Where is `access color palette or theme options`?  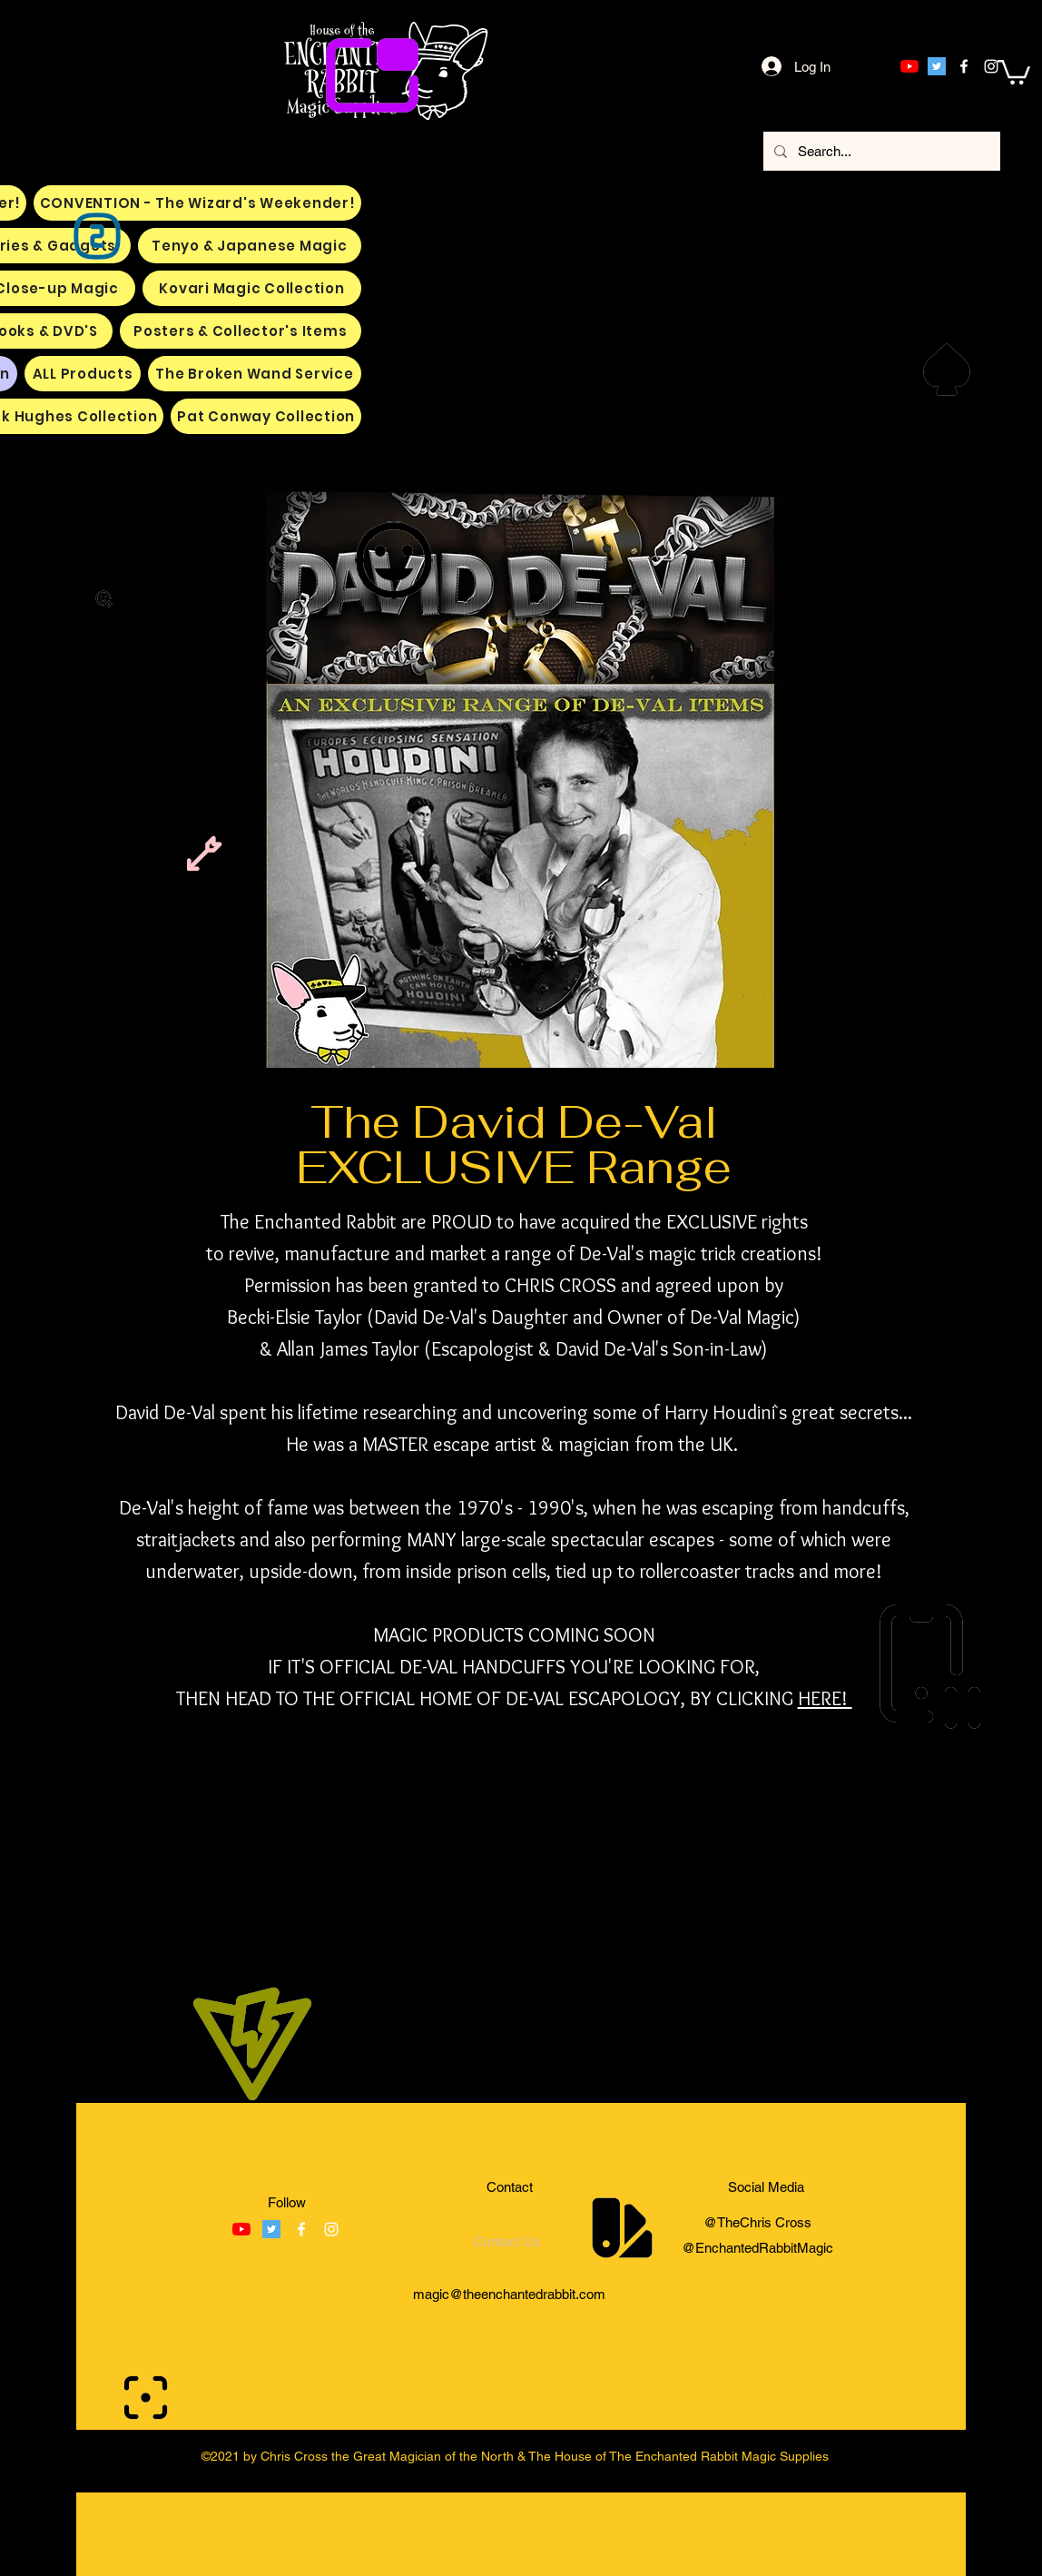 access color palette or theme options is located at coordinates (622, 2227).